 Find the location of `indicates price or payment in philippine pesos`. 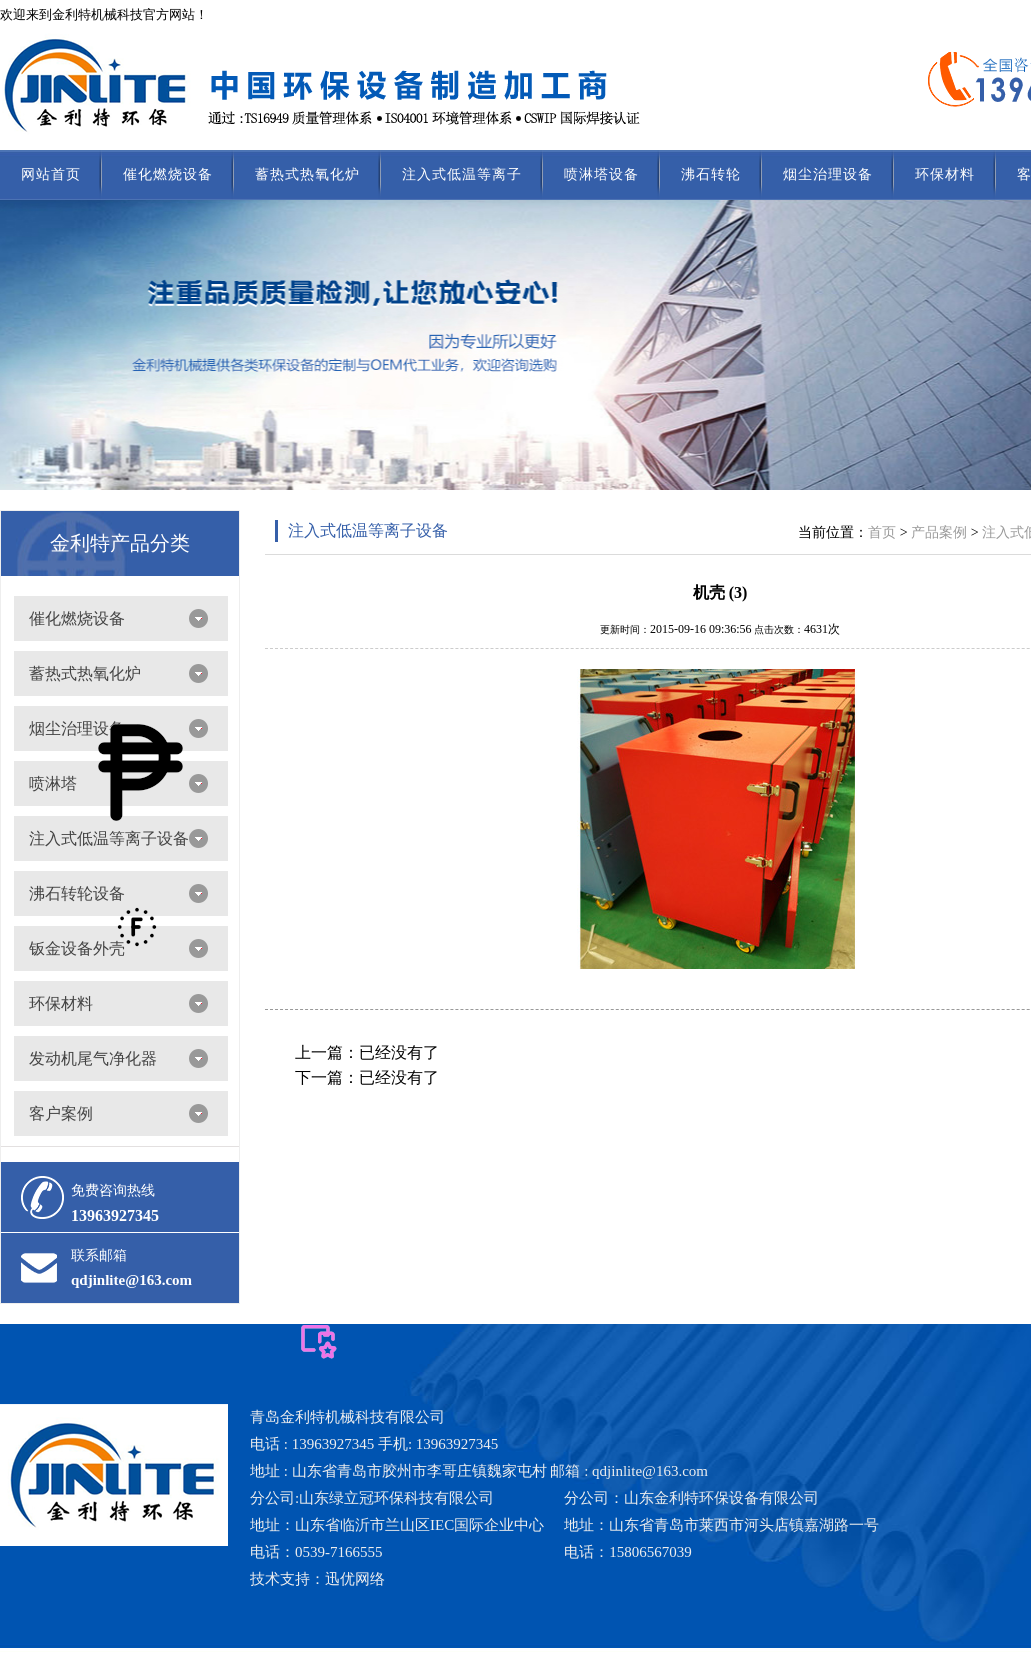

indicates price or payment in philippine pesos is located at coordinates (140, 772).